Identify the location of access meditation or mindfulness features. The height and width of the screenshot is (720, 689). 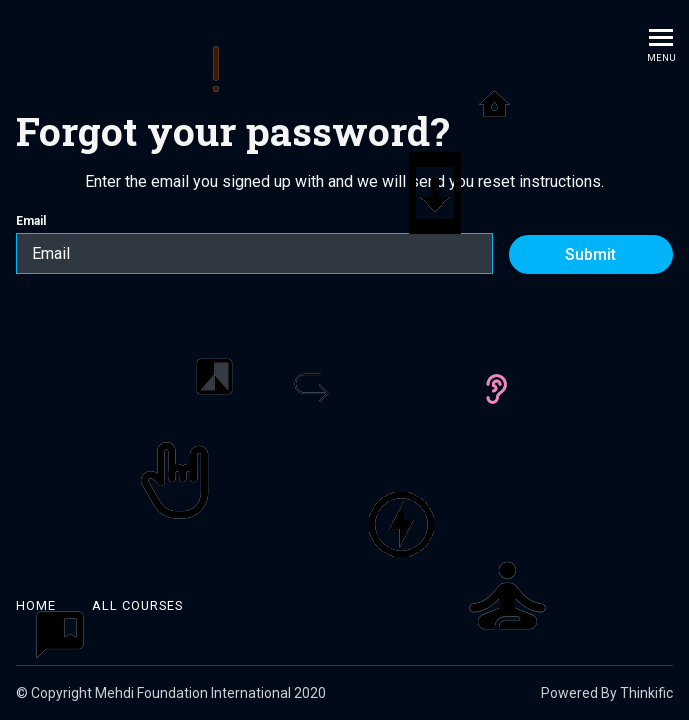
(507, 595).